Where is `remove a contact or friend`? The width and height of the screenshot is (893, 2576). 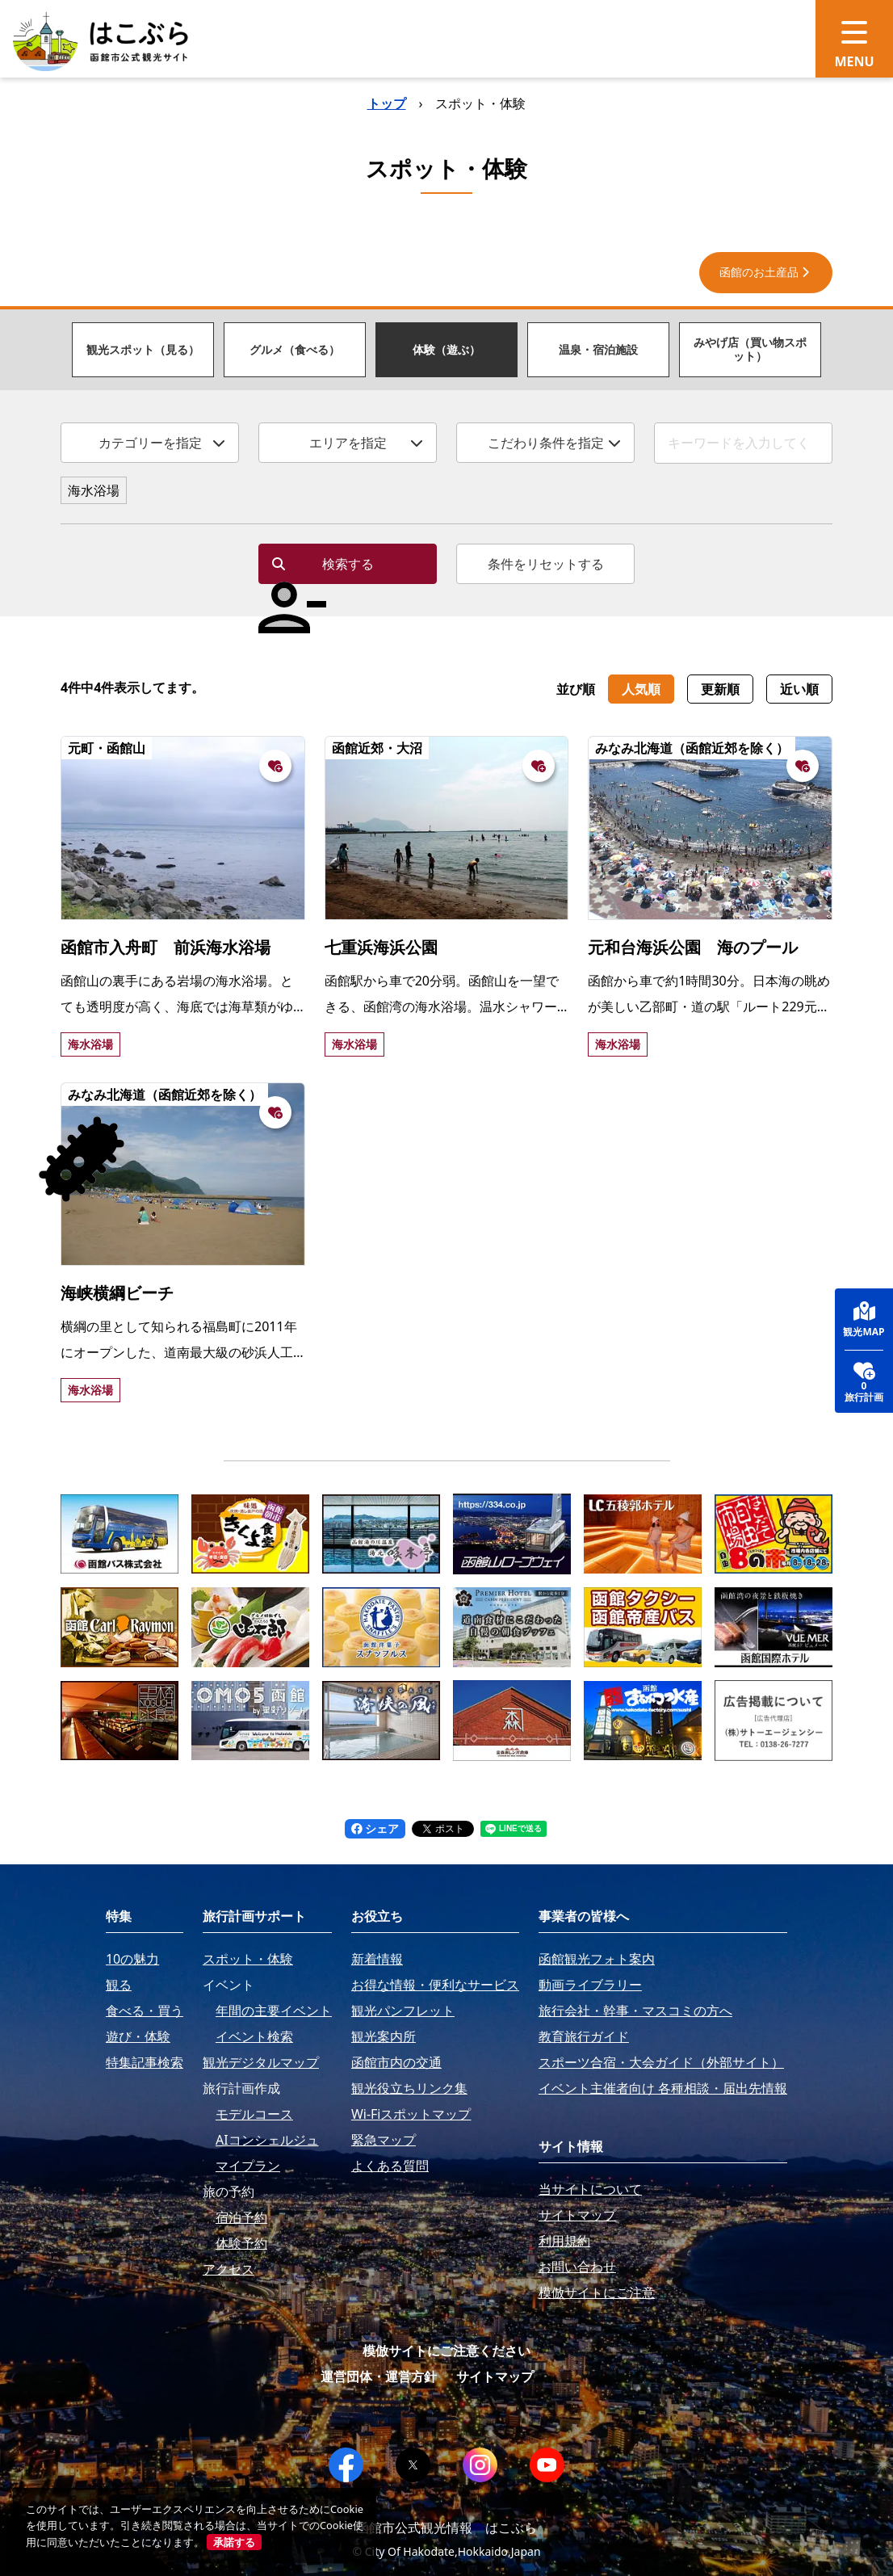
remove a contact or friend is located at coordinates (291, 607).